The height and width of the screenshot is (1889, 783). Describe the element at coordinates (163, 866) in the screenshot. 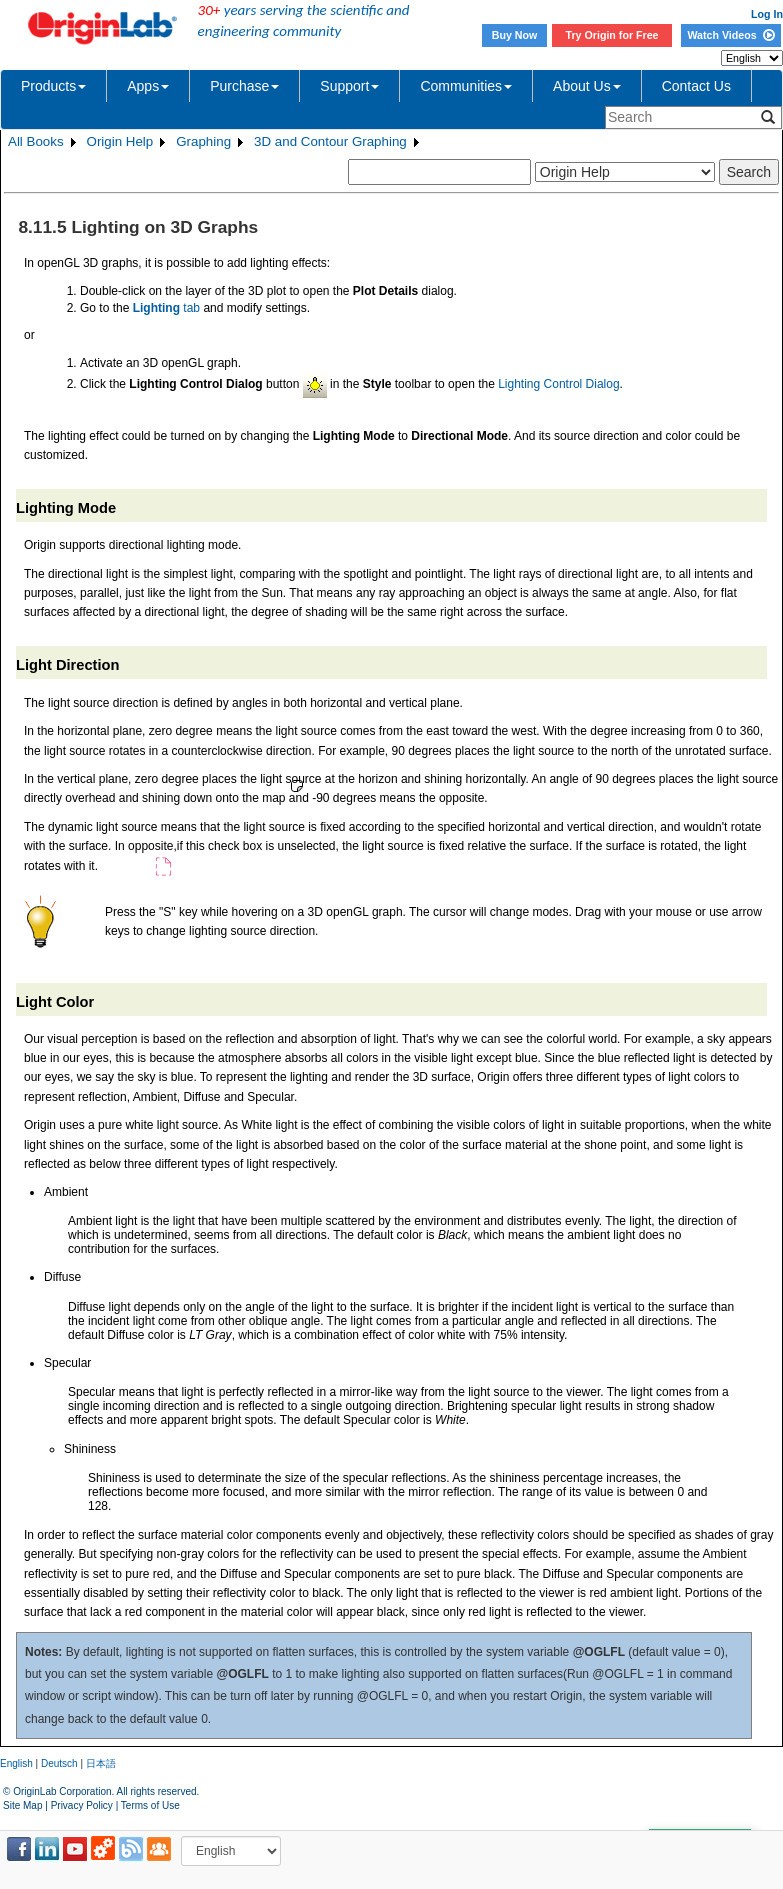

I see `upload or select a file` at that location.